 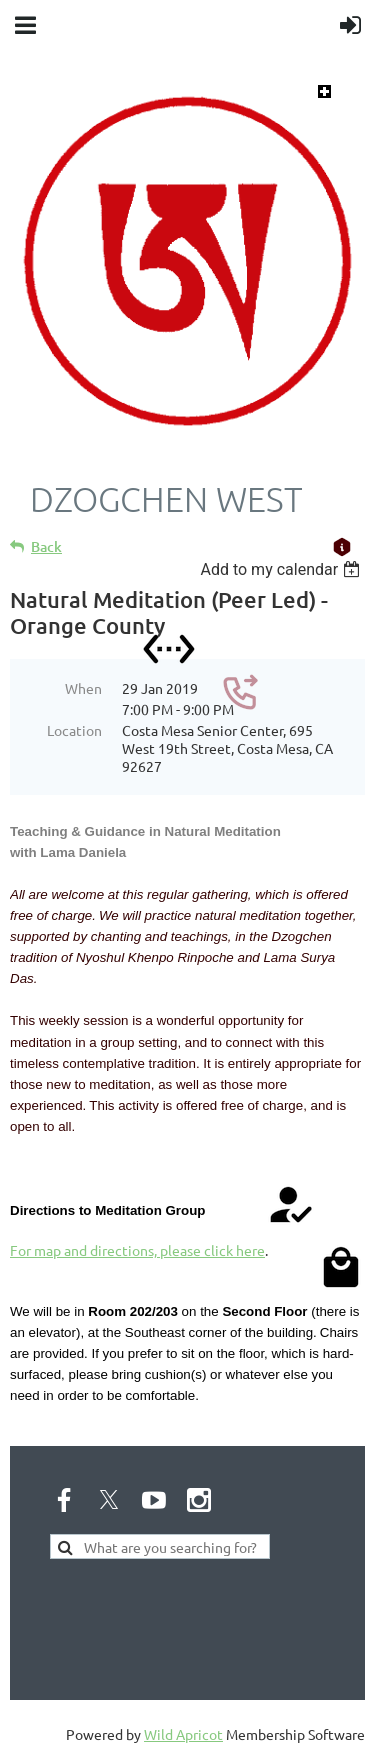 What do you see at coordinates (169, 649) in the screenshot?
I see `configure ethernet or network connection settings` at bounding box center [169, 649].